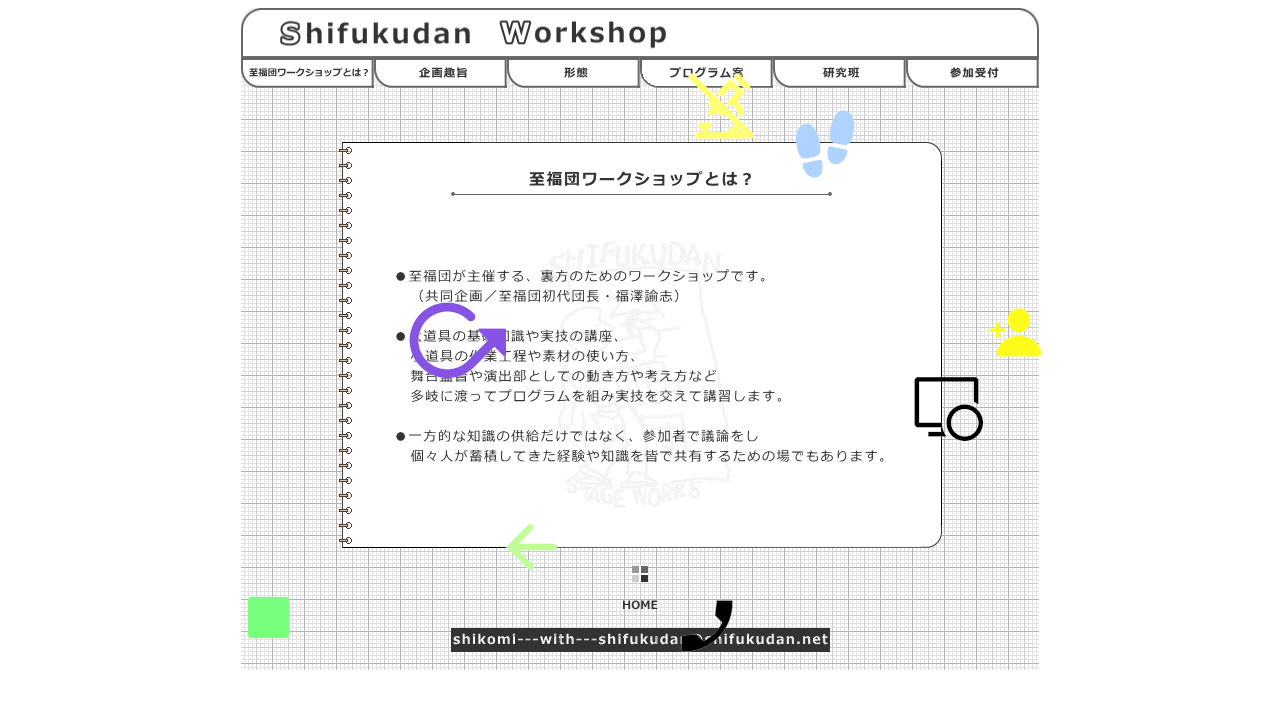 This screenshot has height=720, width=1280. Describe the element at coordinates (825, 144) in the screenshot. I see `track your steps or walking activity` at that location.